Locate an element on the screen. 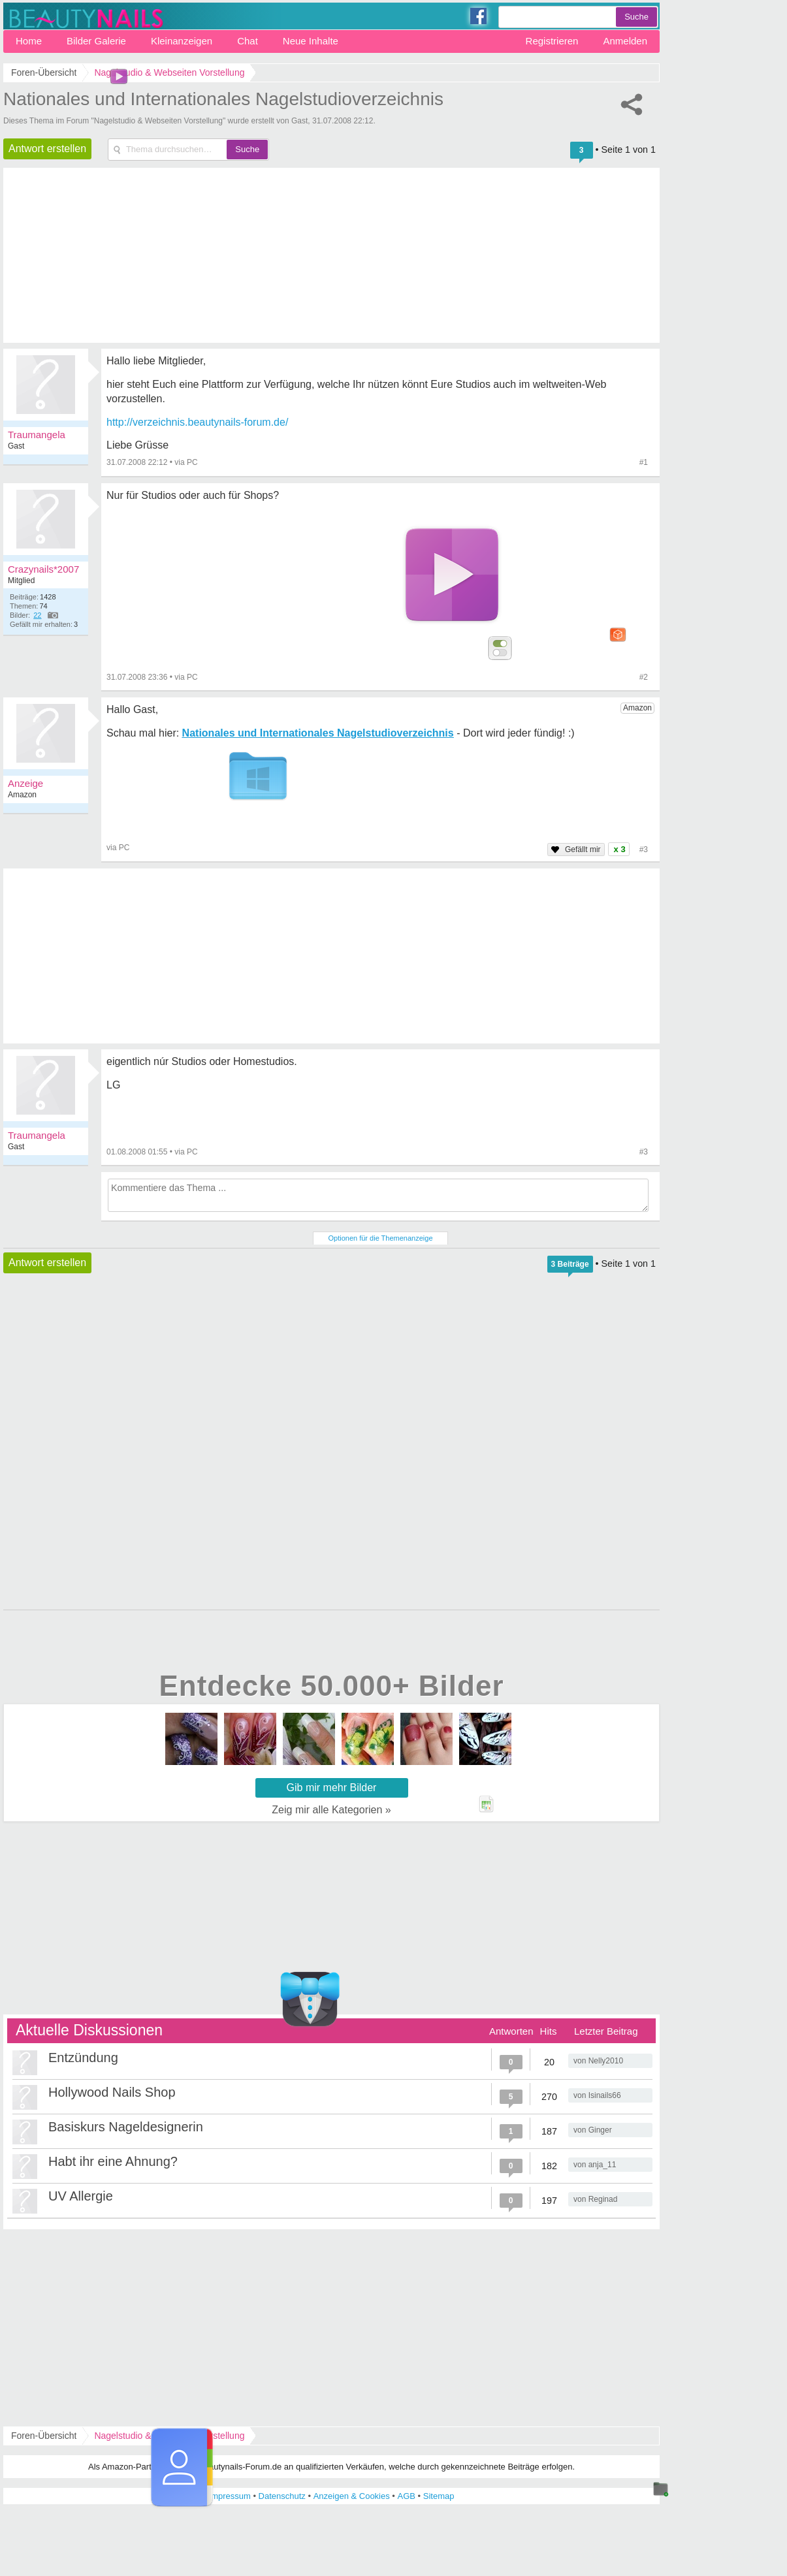 The image size is (787, 2576). create a new folder is located at coordinates (660, 2489).